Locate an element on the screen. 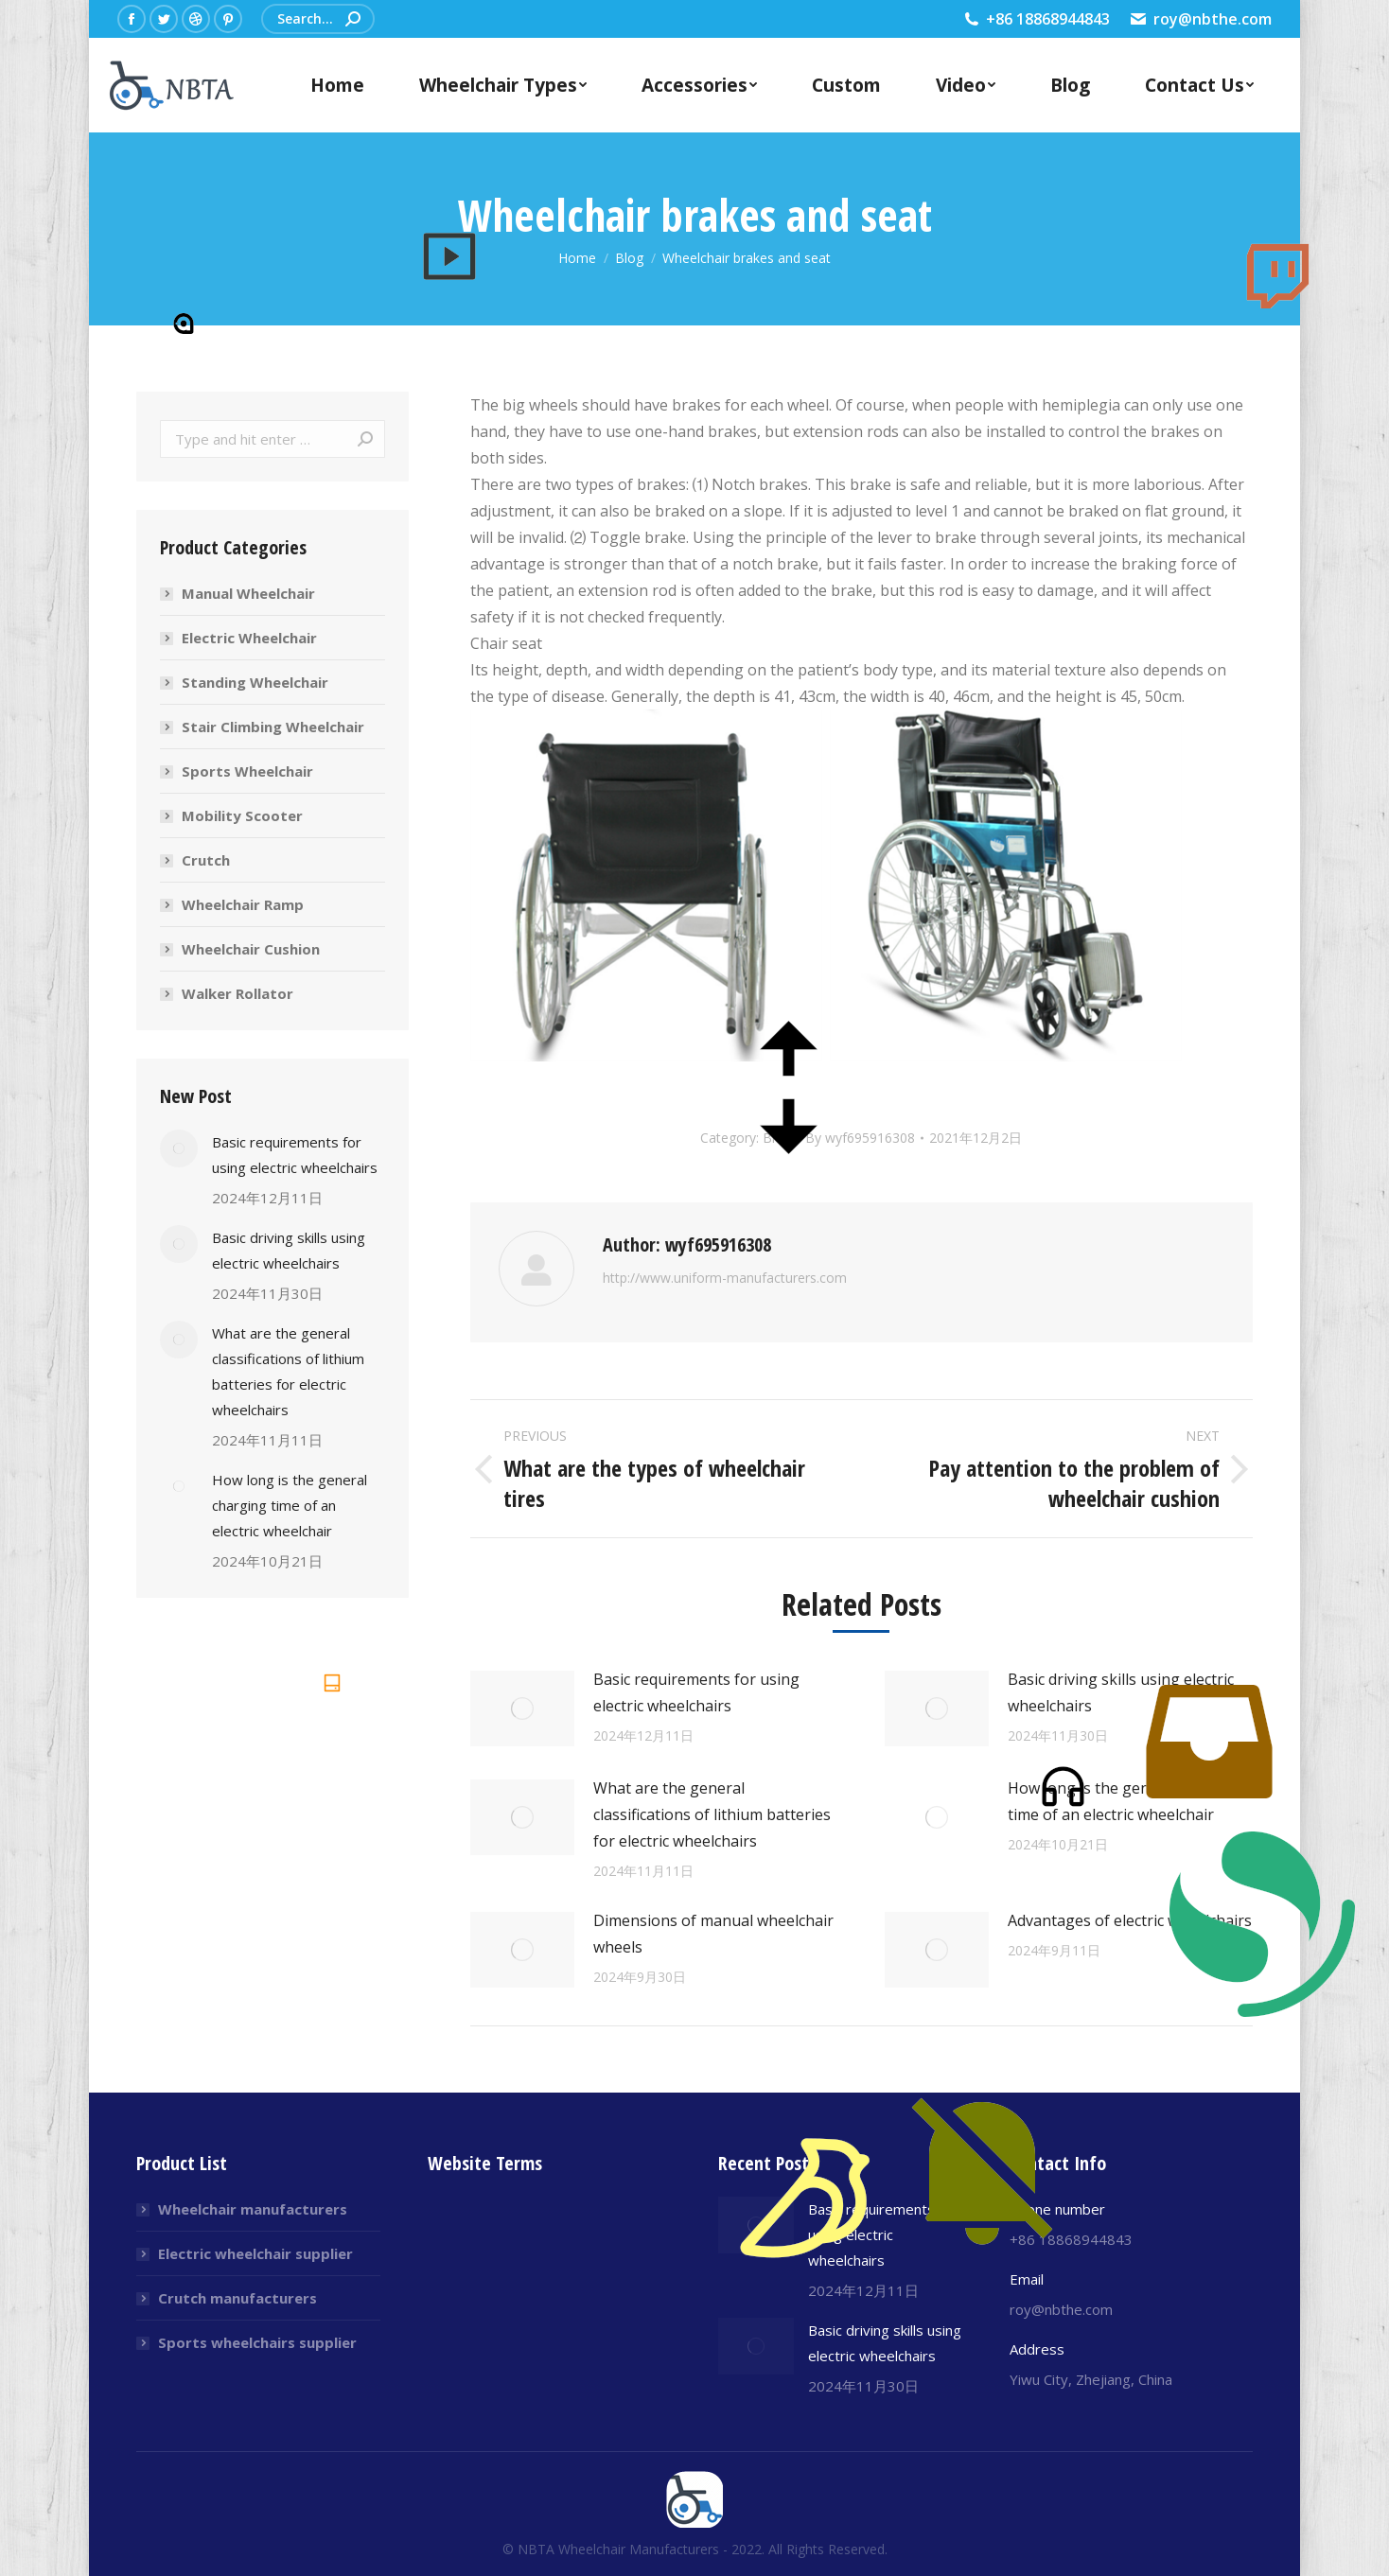  Avalonia UI framework logo is located at coordinates (184, 324).